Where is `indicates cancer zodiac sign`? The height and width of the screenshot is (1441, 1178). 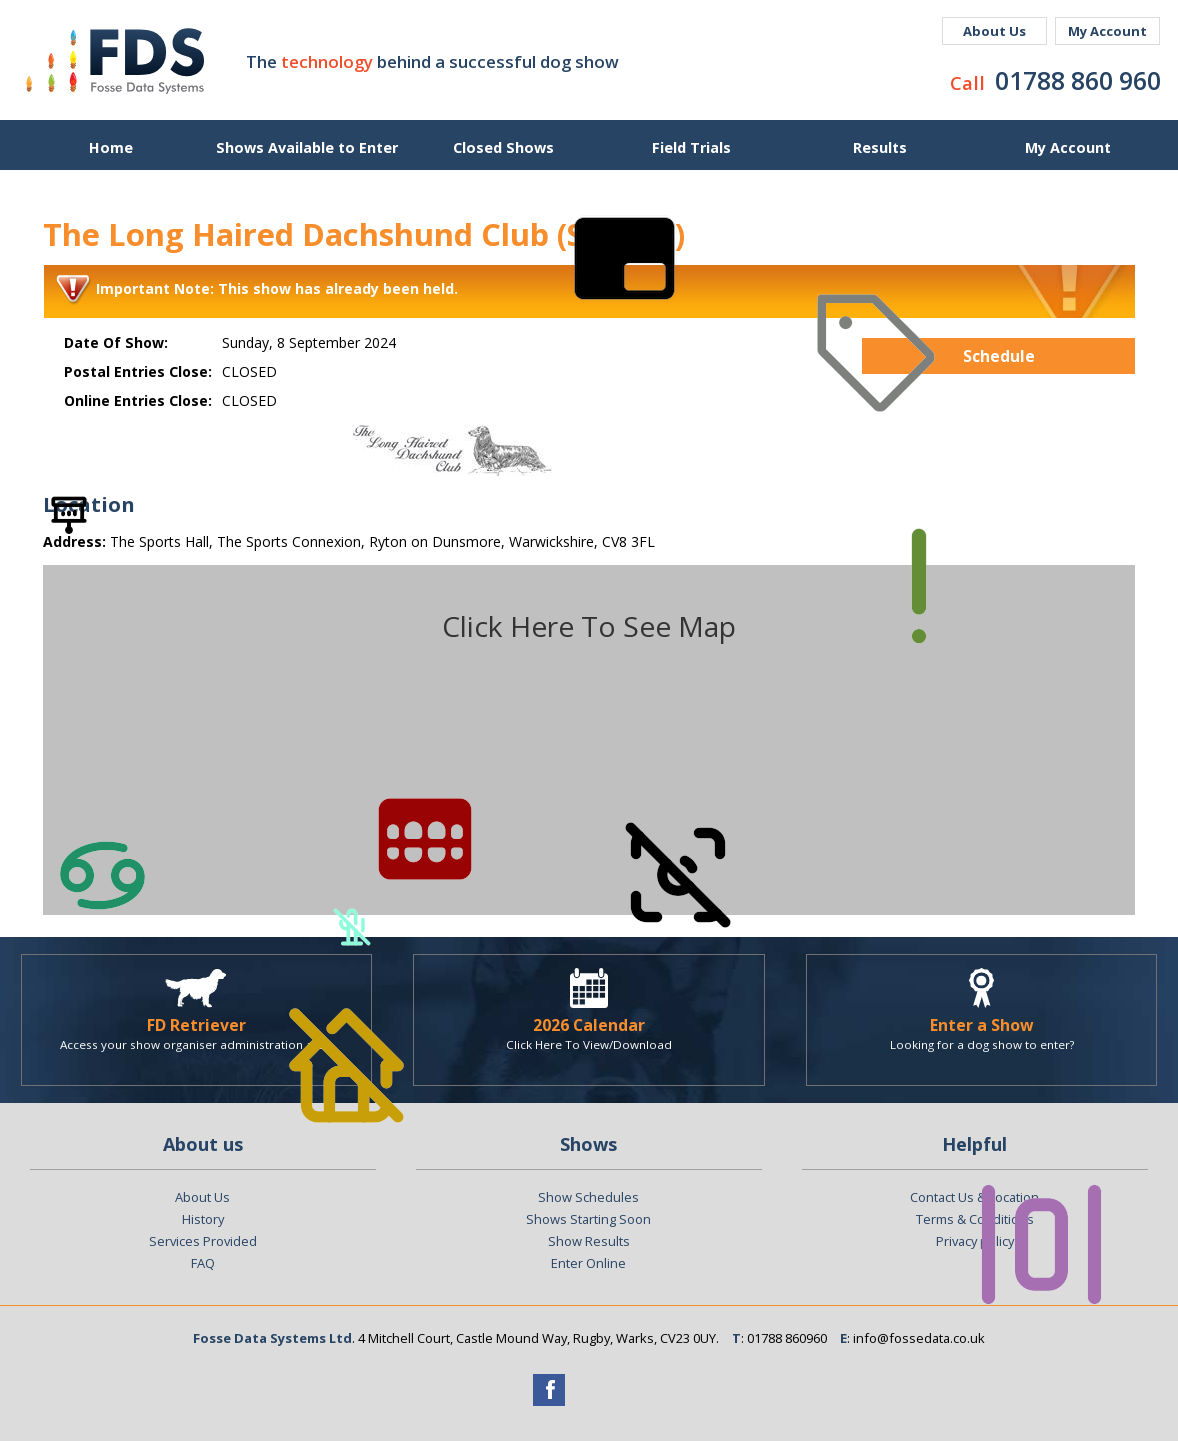 indicates cancer zodiac sign is located at coordinates (102, 875).